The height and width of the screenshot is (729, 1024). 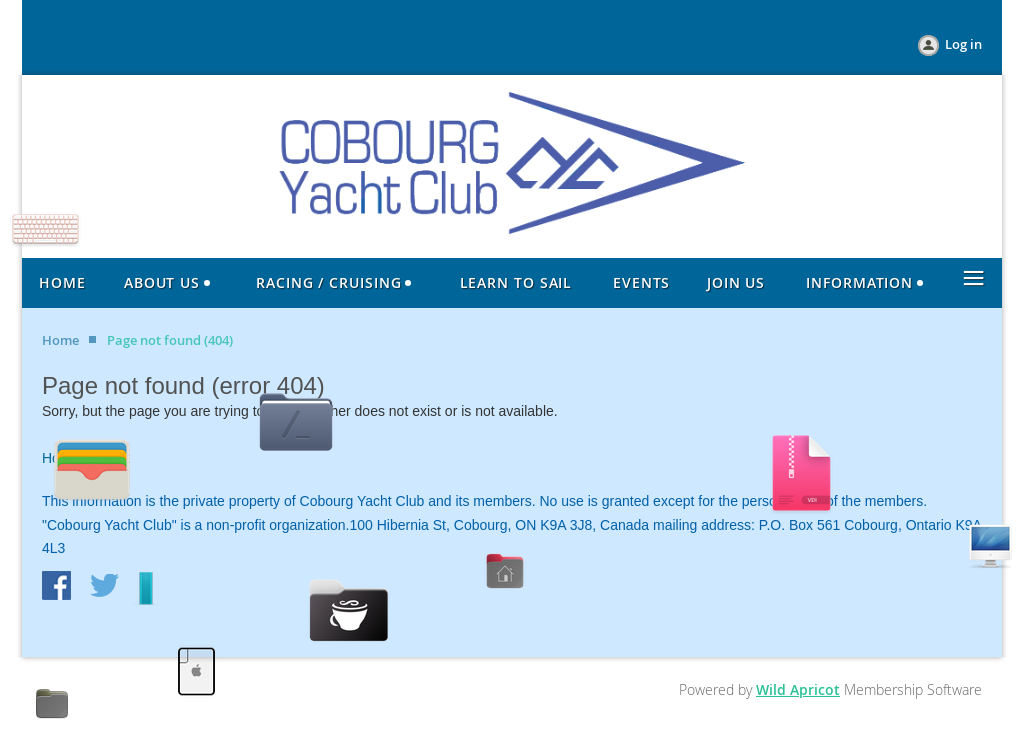 I want to click on represents a connected iMac G5 desktop computer, so click(x=990, y=542).